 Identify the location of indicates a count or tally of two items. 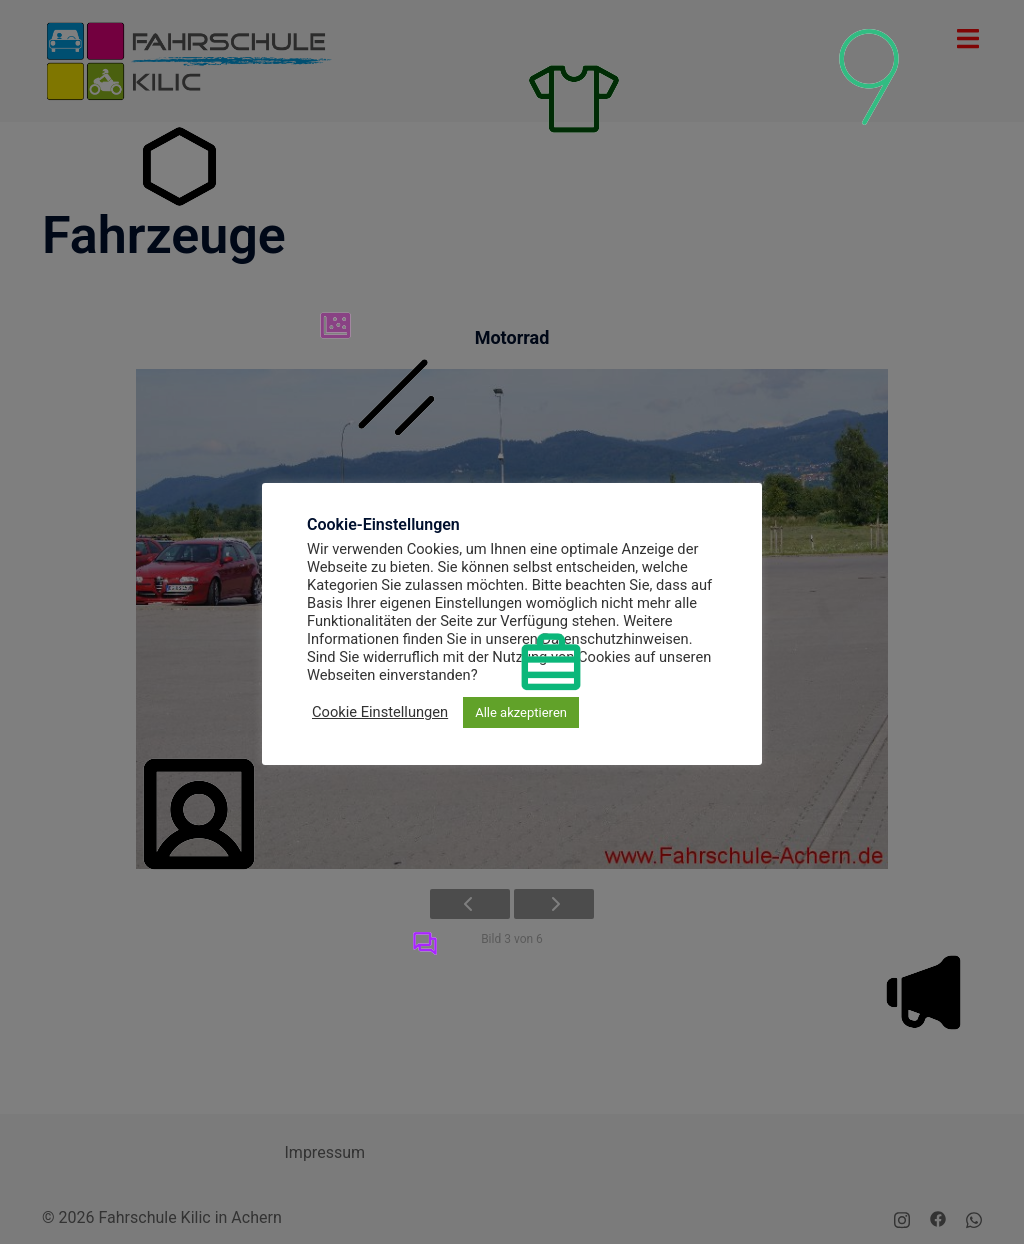
(398, 399).